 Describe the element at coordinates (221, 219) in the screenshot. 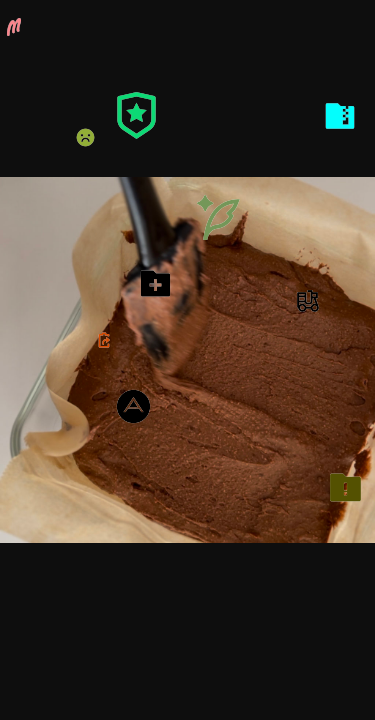

I see `compose with AI writing assistance` at that location.